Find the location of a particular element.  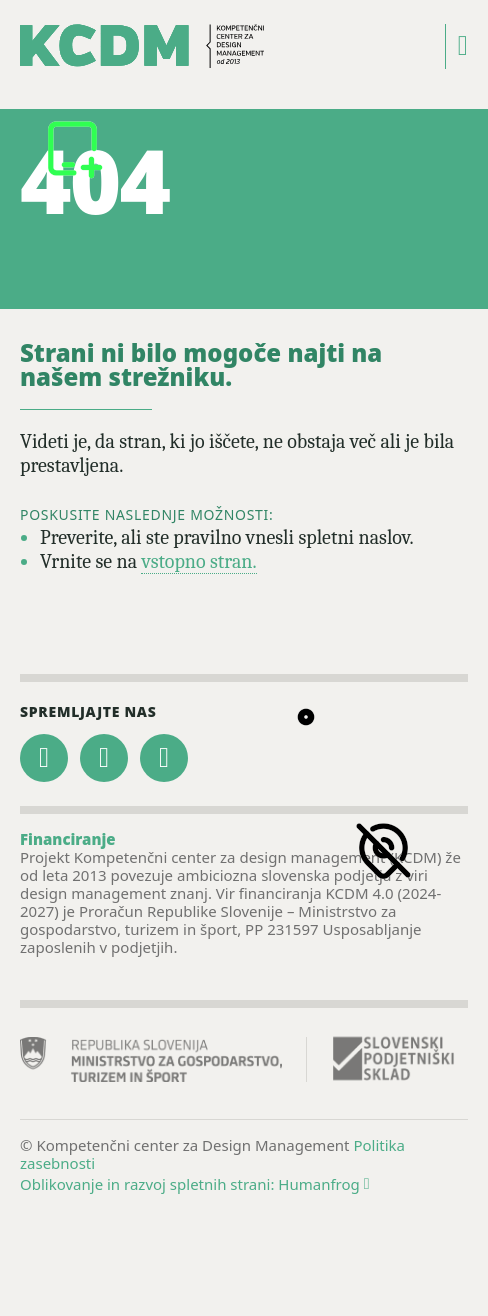

select or mark as active option is located at coordinates (306, 717).